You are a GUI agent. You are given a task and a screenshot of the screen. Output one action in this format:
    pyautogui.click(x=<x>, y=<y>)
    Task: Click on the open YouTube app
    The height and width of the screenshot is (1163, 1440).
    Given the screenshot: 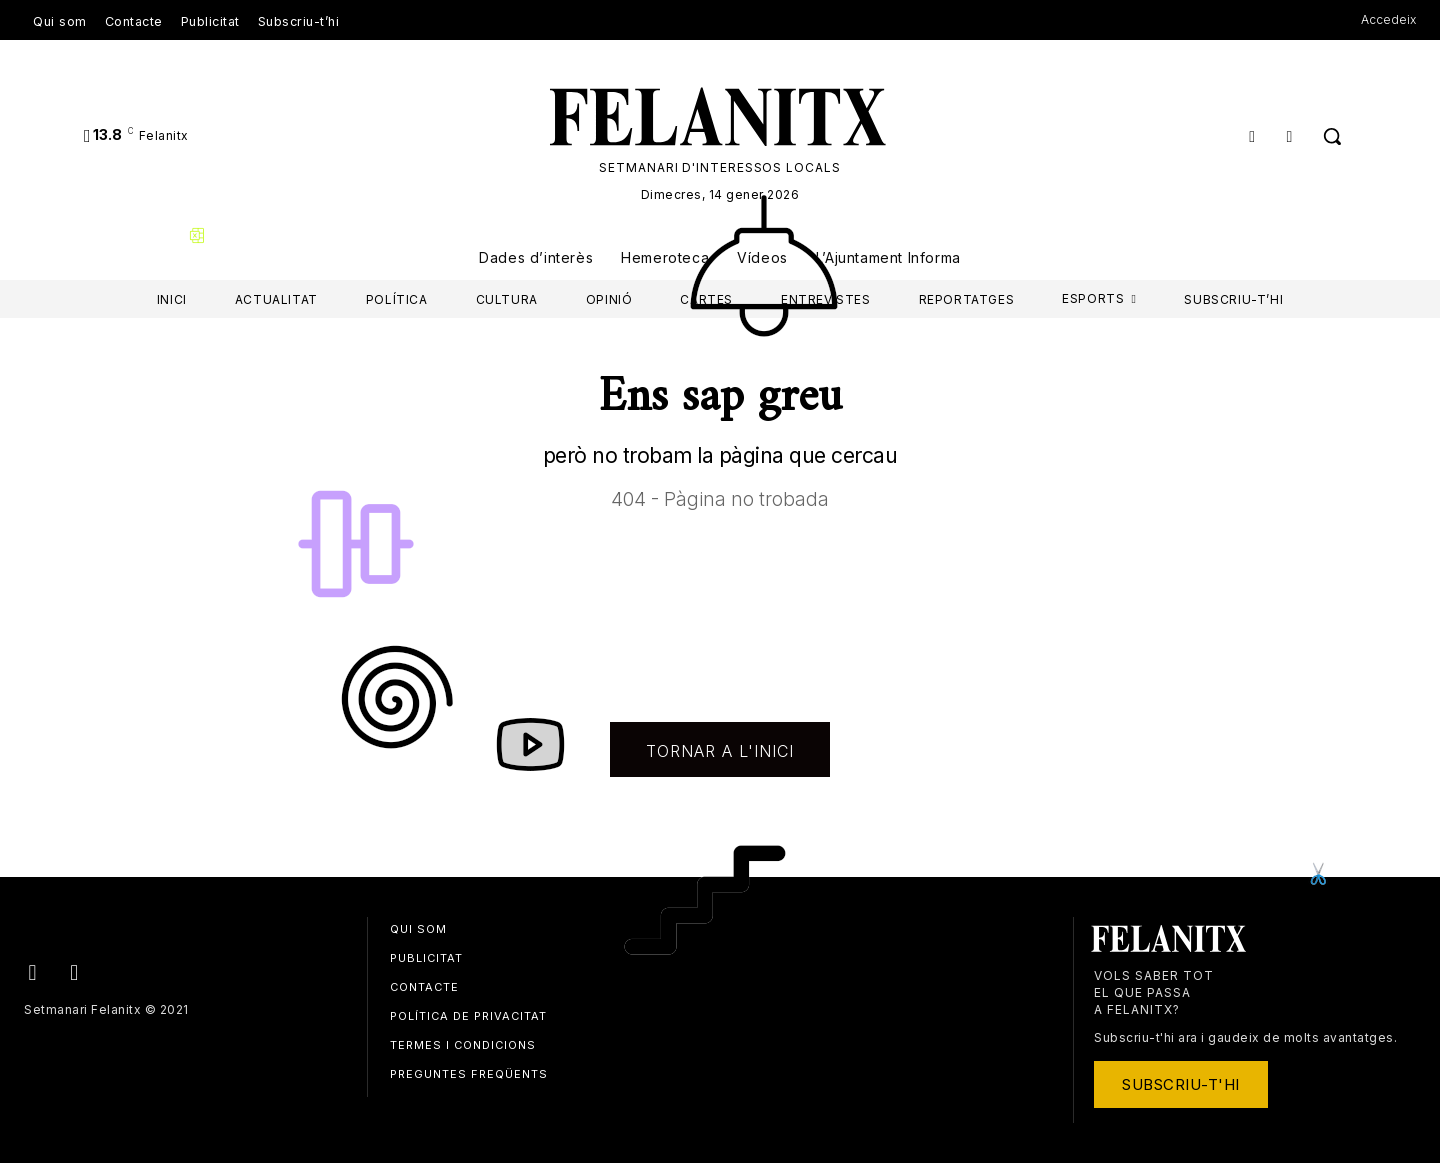 What is the action you would take?
    pyautogui.click(x=530, y=744)
    